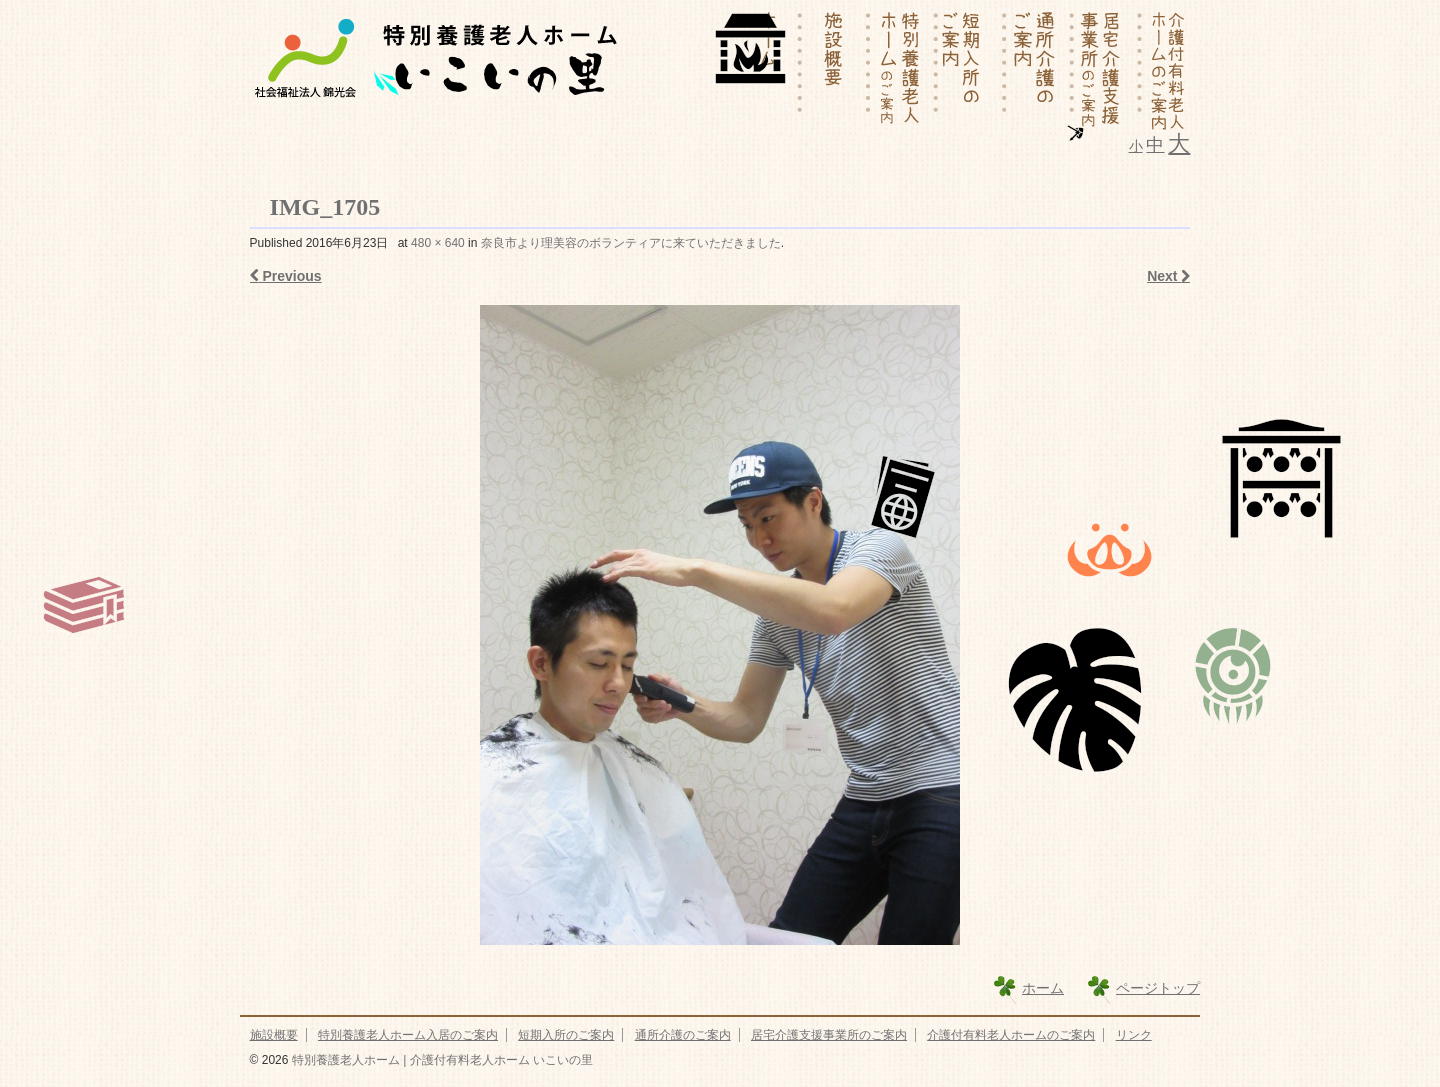 This screenshot has height=1087, width=1440. I want to click on summon or activate a beholder creature, so click(1233, 676).